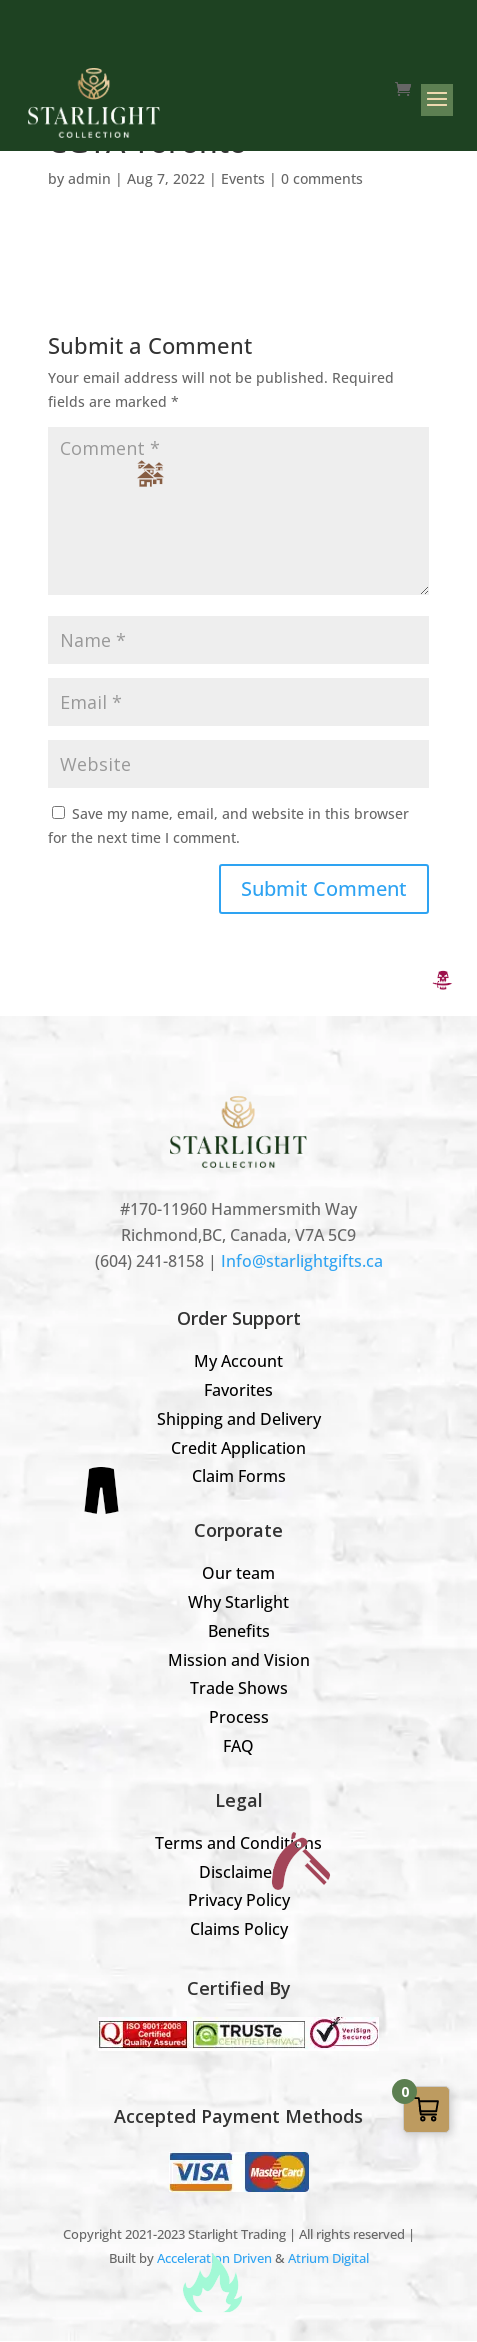 This screenshot has width=477, height=2342. Describe the element at coordinates (442, 980) in the screenshot. I see `indicates a critical hit or bite attack ability` at that location.